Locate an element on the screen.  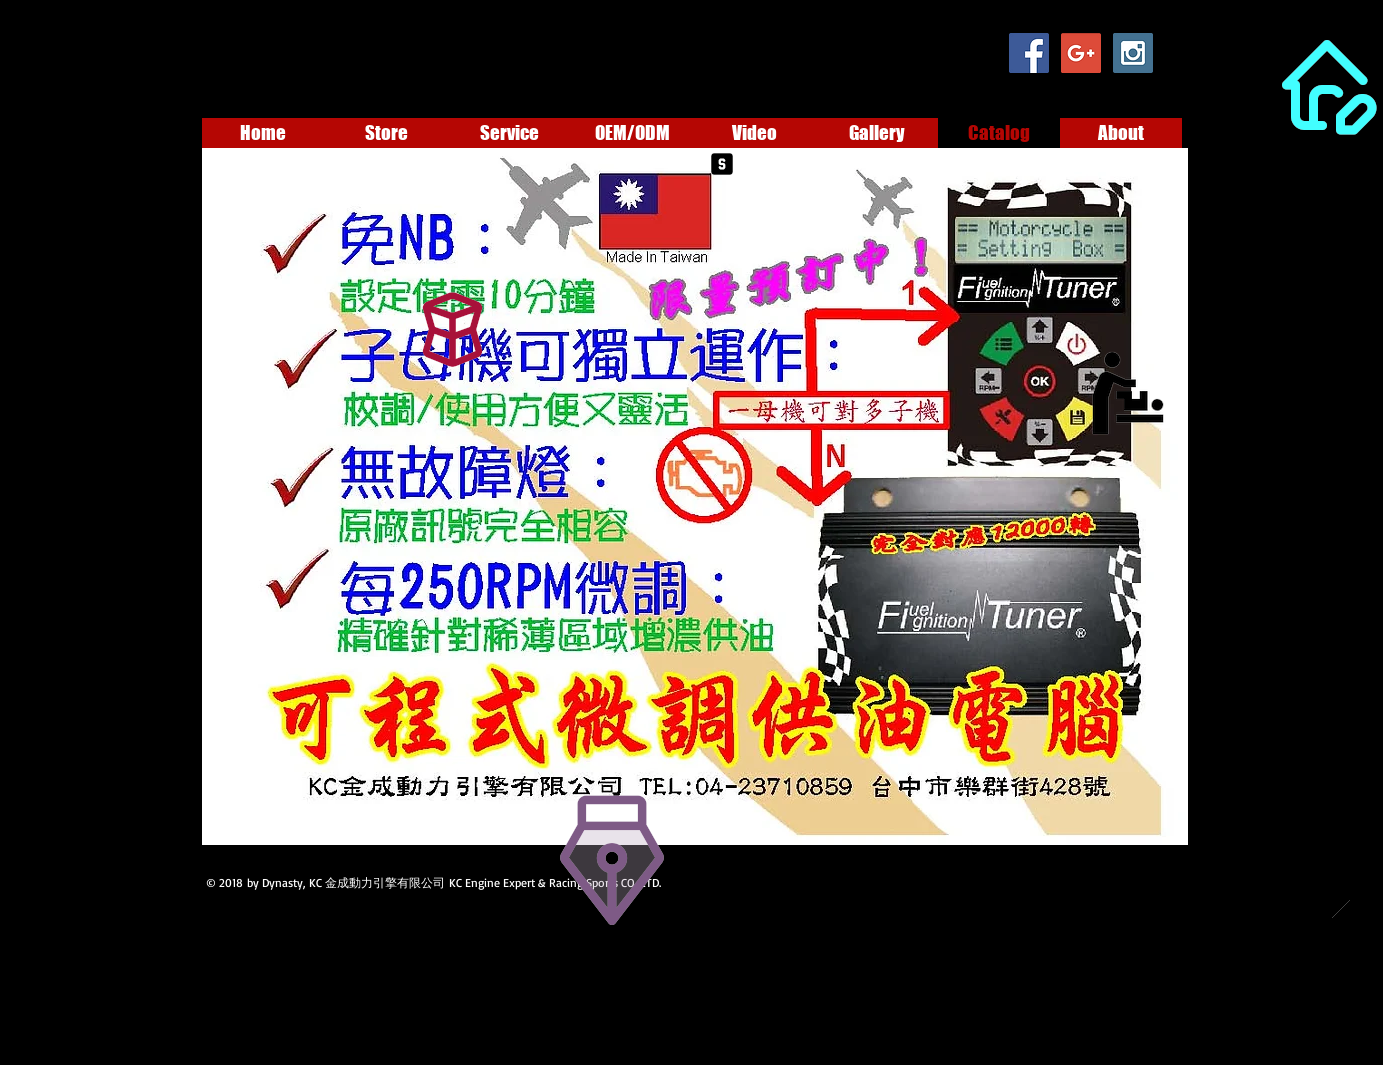
access drawing or illustration tools is located at coordinates (612, 856).